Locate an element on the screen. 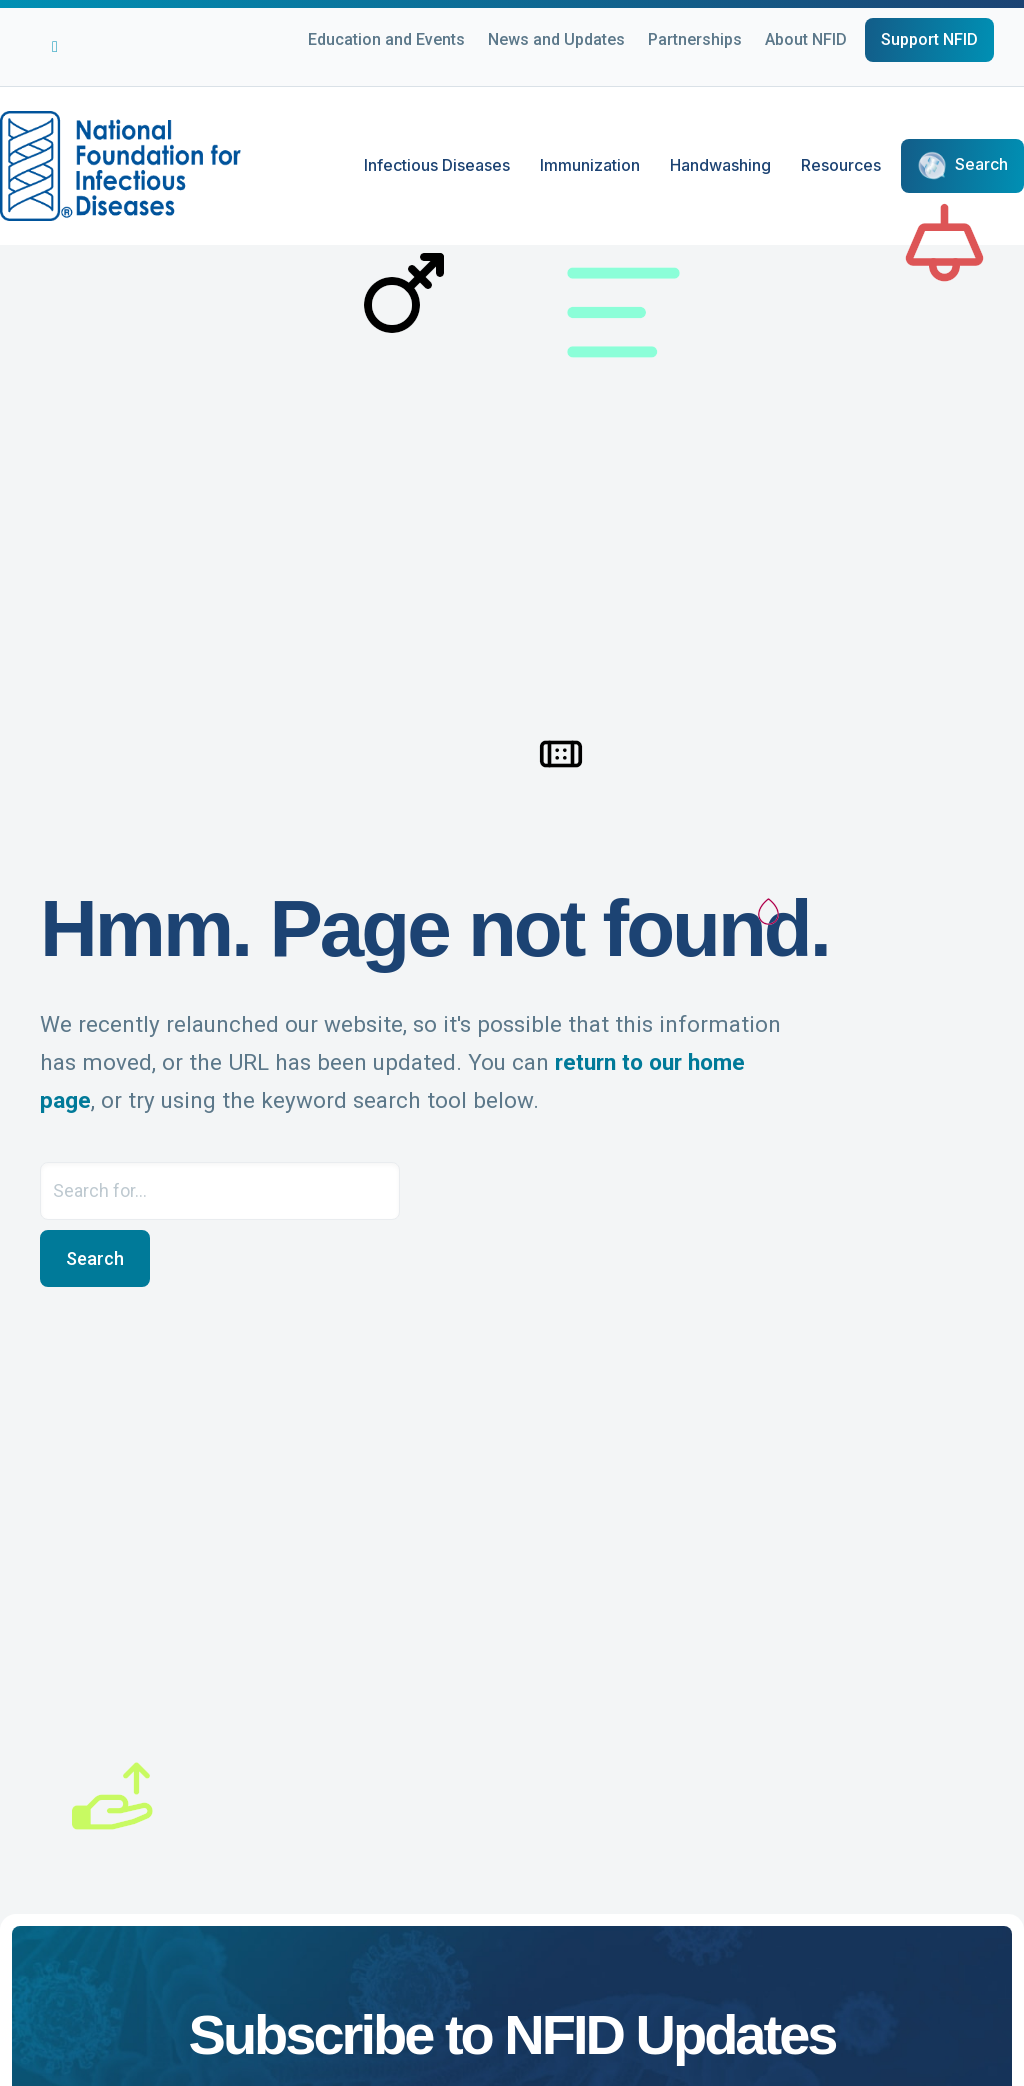 Image resolution: width=1024 pixels, height=2086 pixels. access first aid or medical resources is located at coordinates (561, 754).